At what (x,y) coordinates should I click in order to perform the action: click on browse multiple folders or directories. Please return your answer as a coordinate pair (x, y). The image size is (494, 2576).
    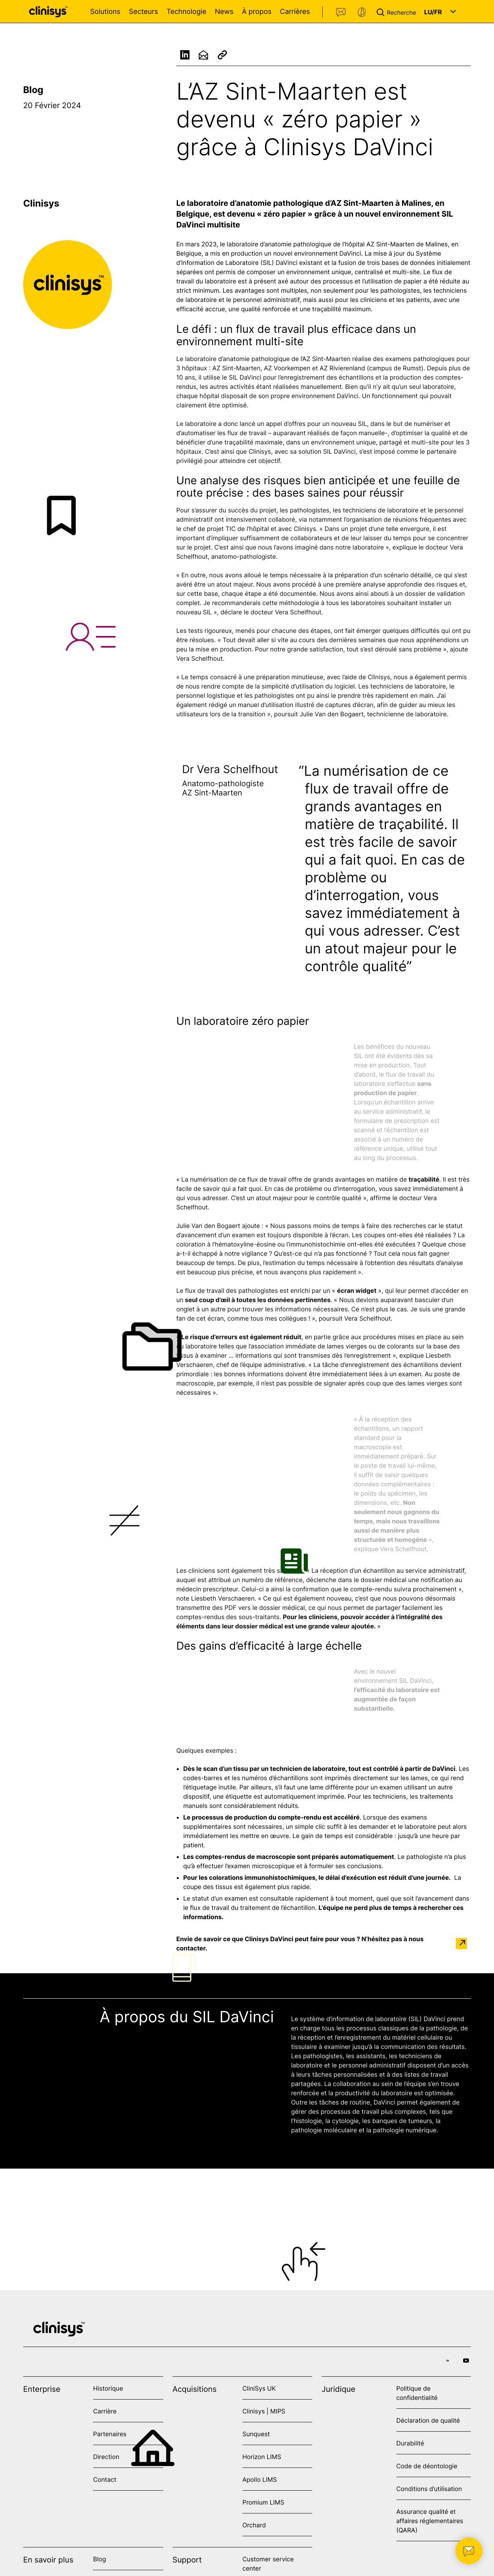
    Looking at the image, I should click on (151, 1347).